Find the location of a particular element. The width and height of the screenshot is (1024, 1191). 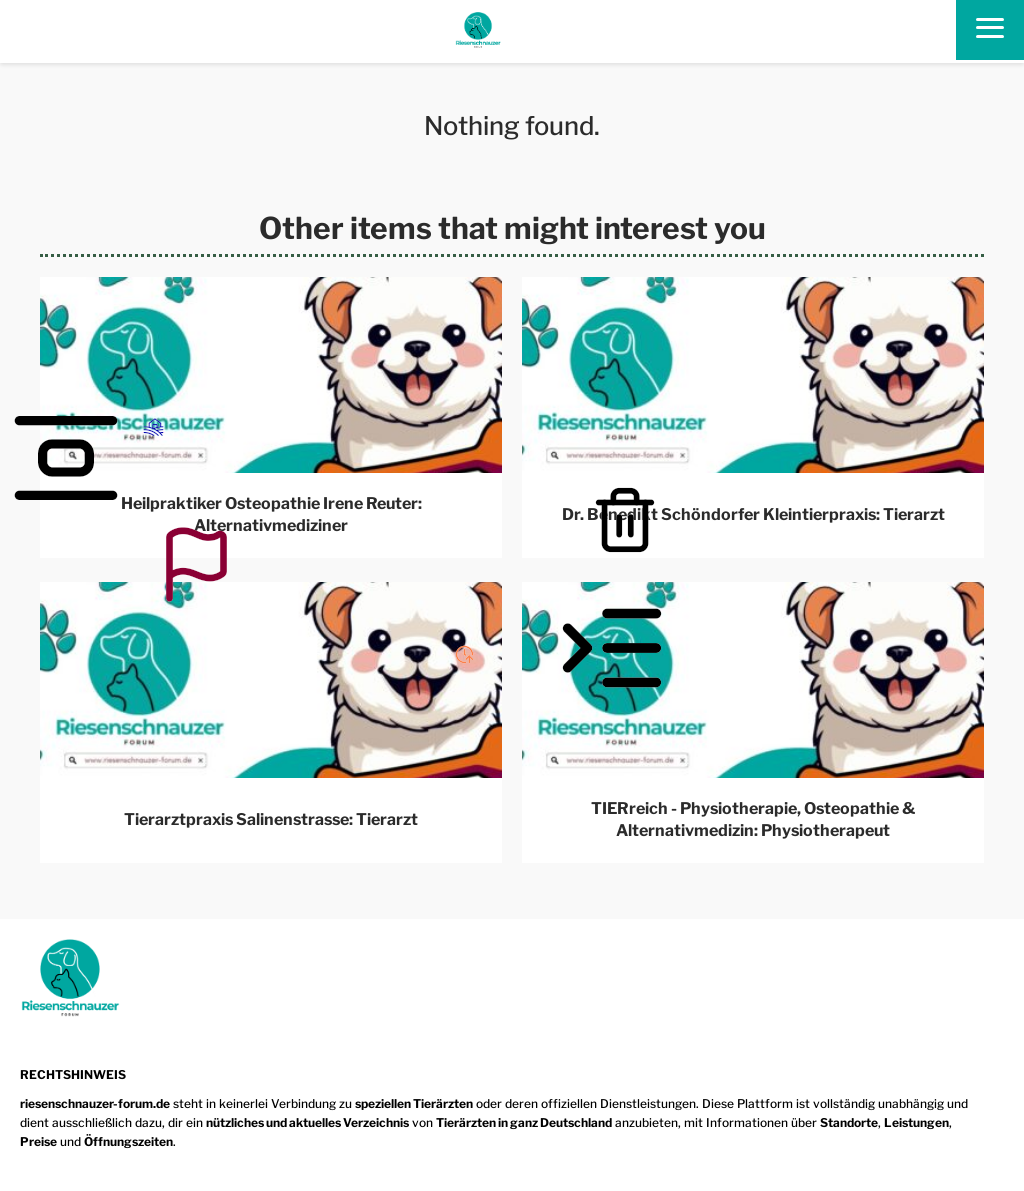

increase list indentation is located at coordinates (612, 648).